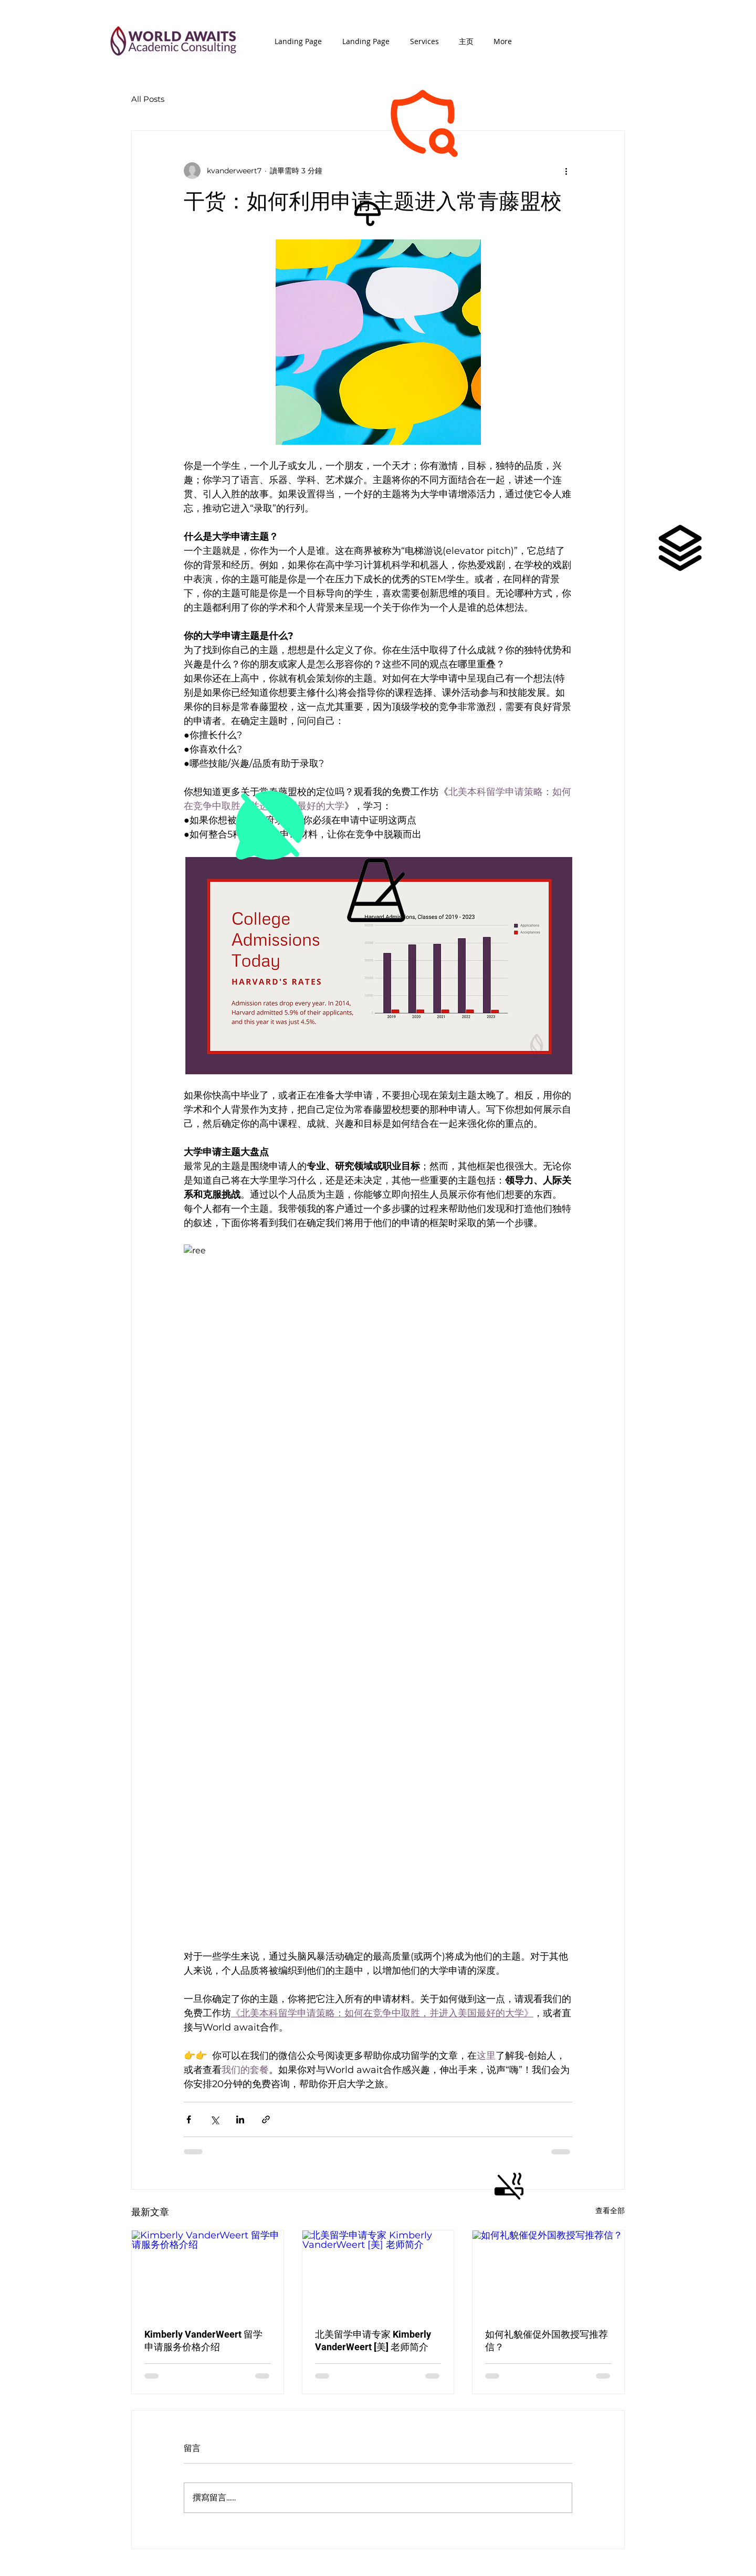 The width and height of the screenshot is (756, 2576). Describe the element at coordinates (509, 2187) in the screenshot. I see `no smoking area indicator` at that location.